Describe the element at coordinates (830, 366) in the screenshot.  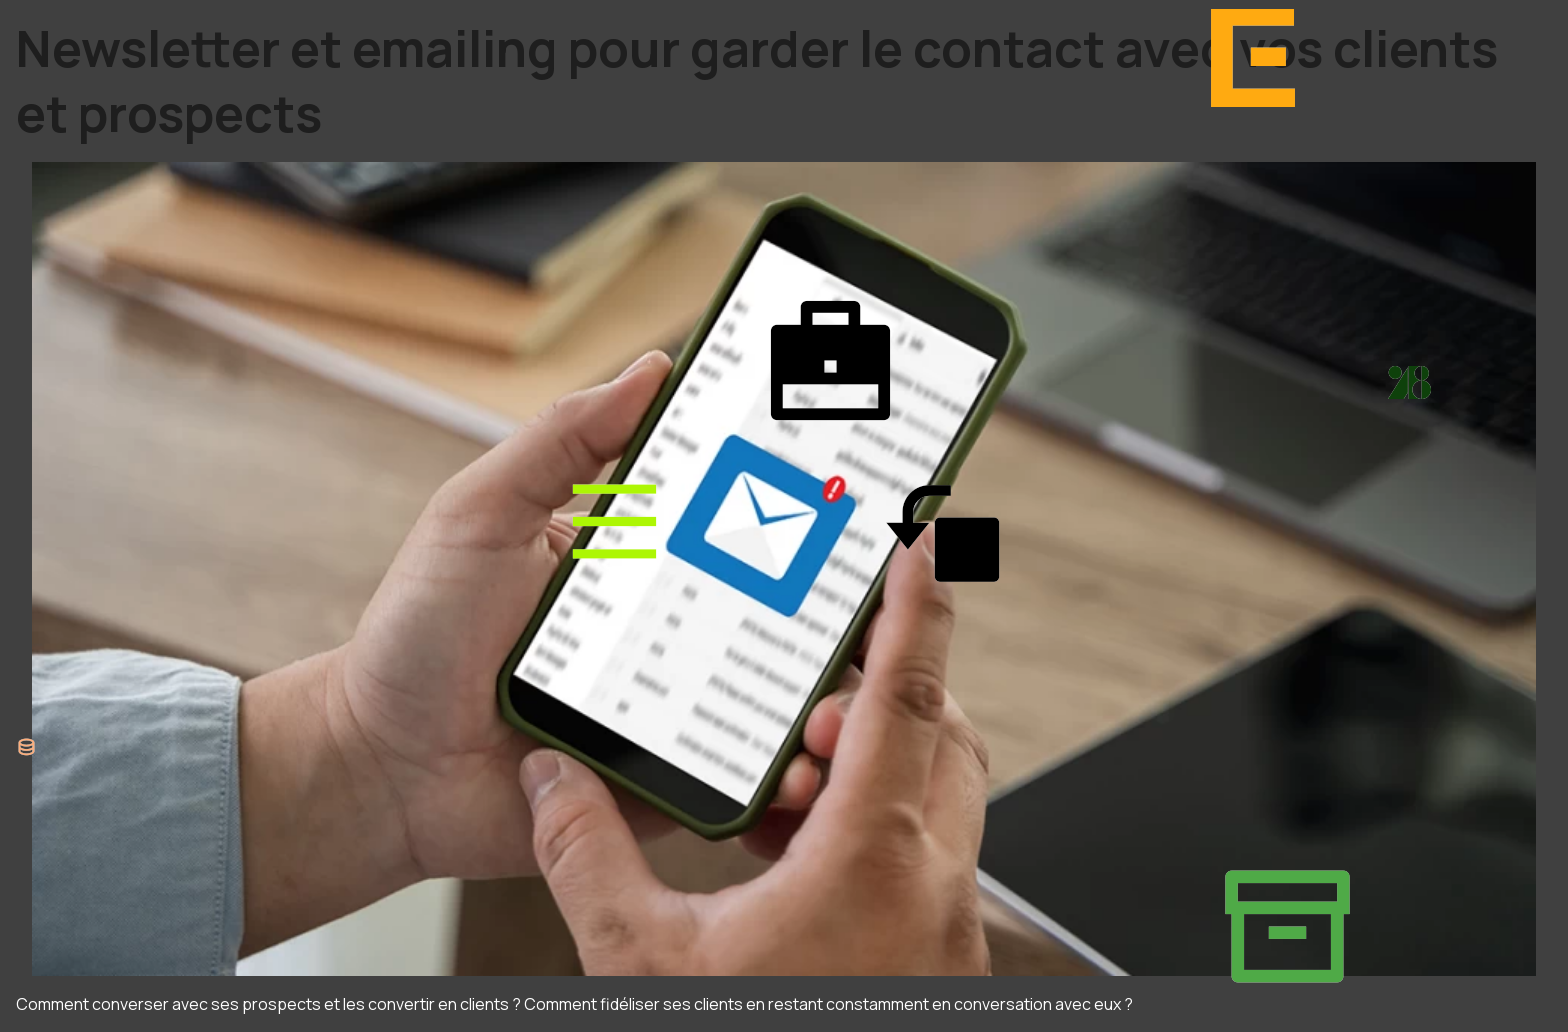
I see `access work or business-related features` at that location.